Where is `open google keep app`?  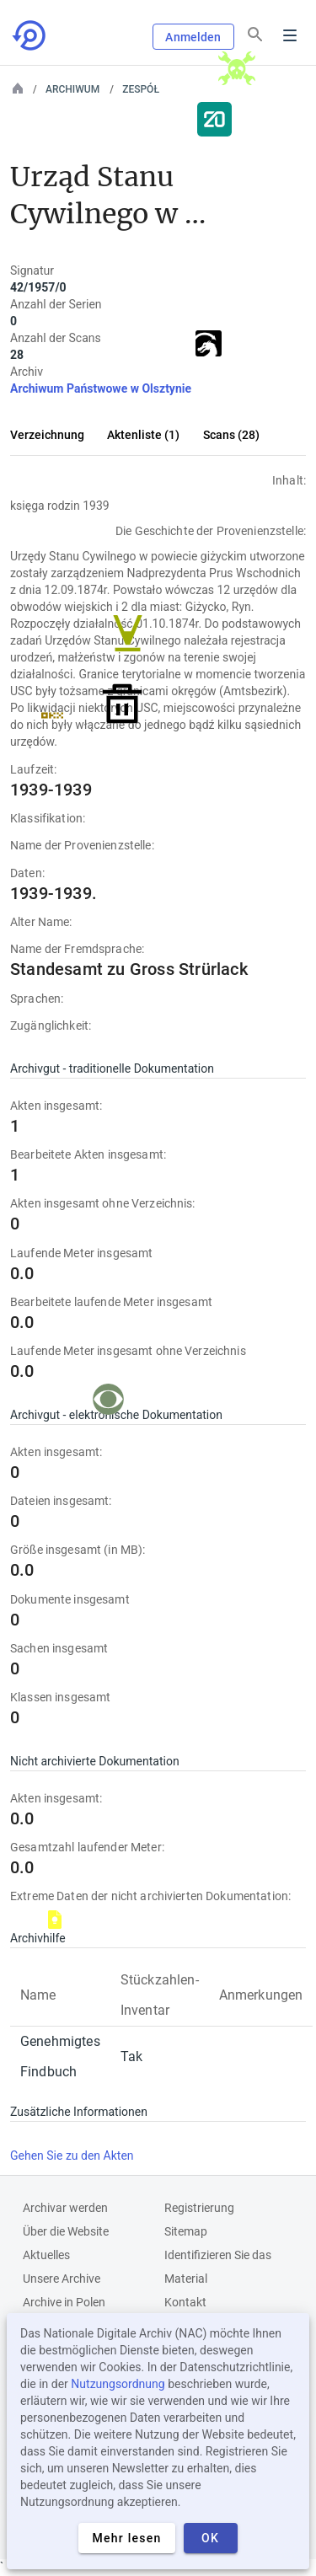 open google keep app is located at coordinates (55, 1920).